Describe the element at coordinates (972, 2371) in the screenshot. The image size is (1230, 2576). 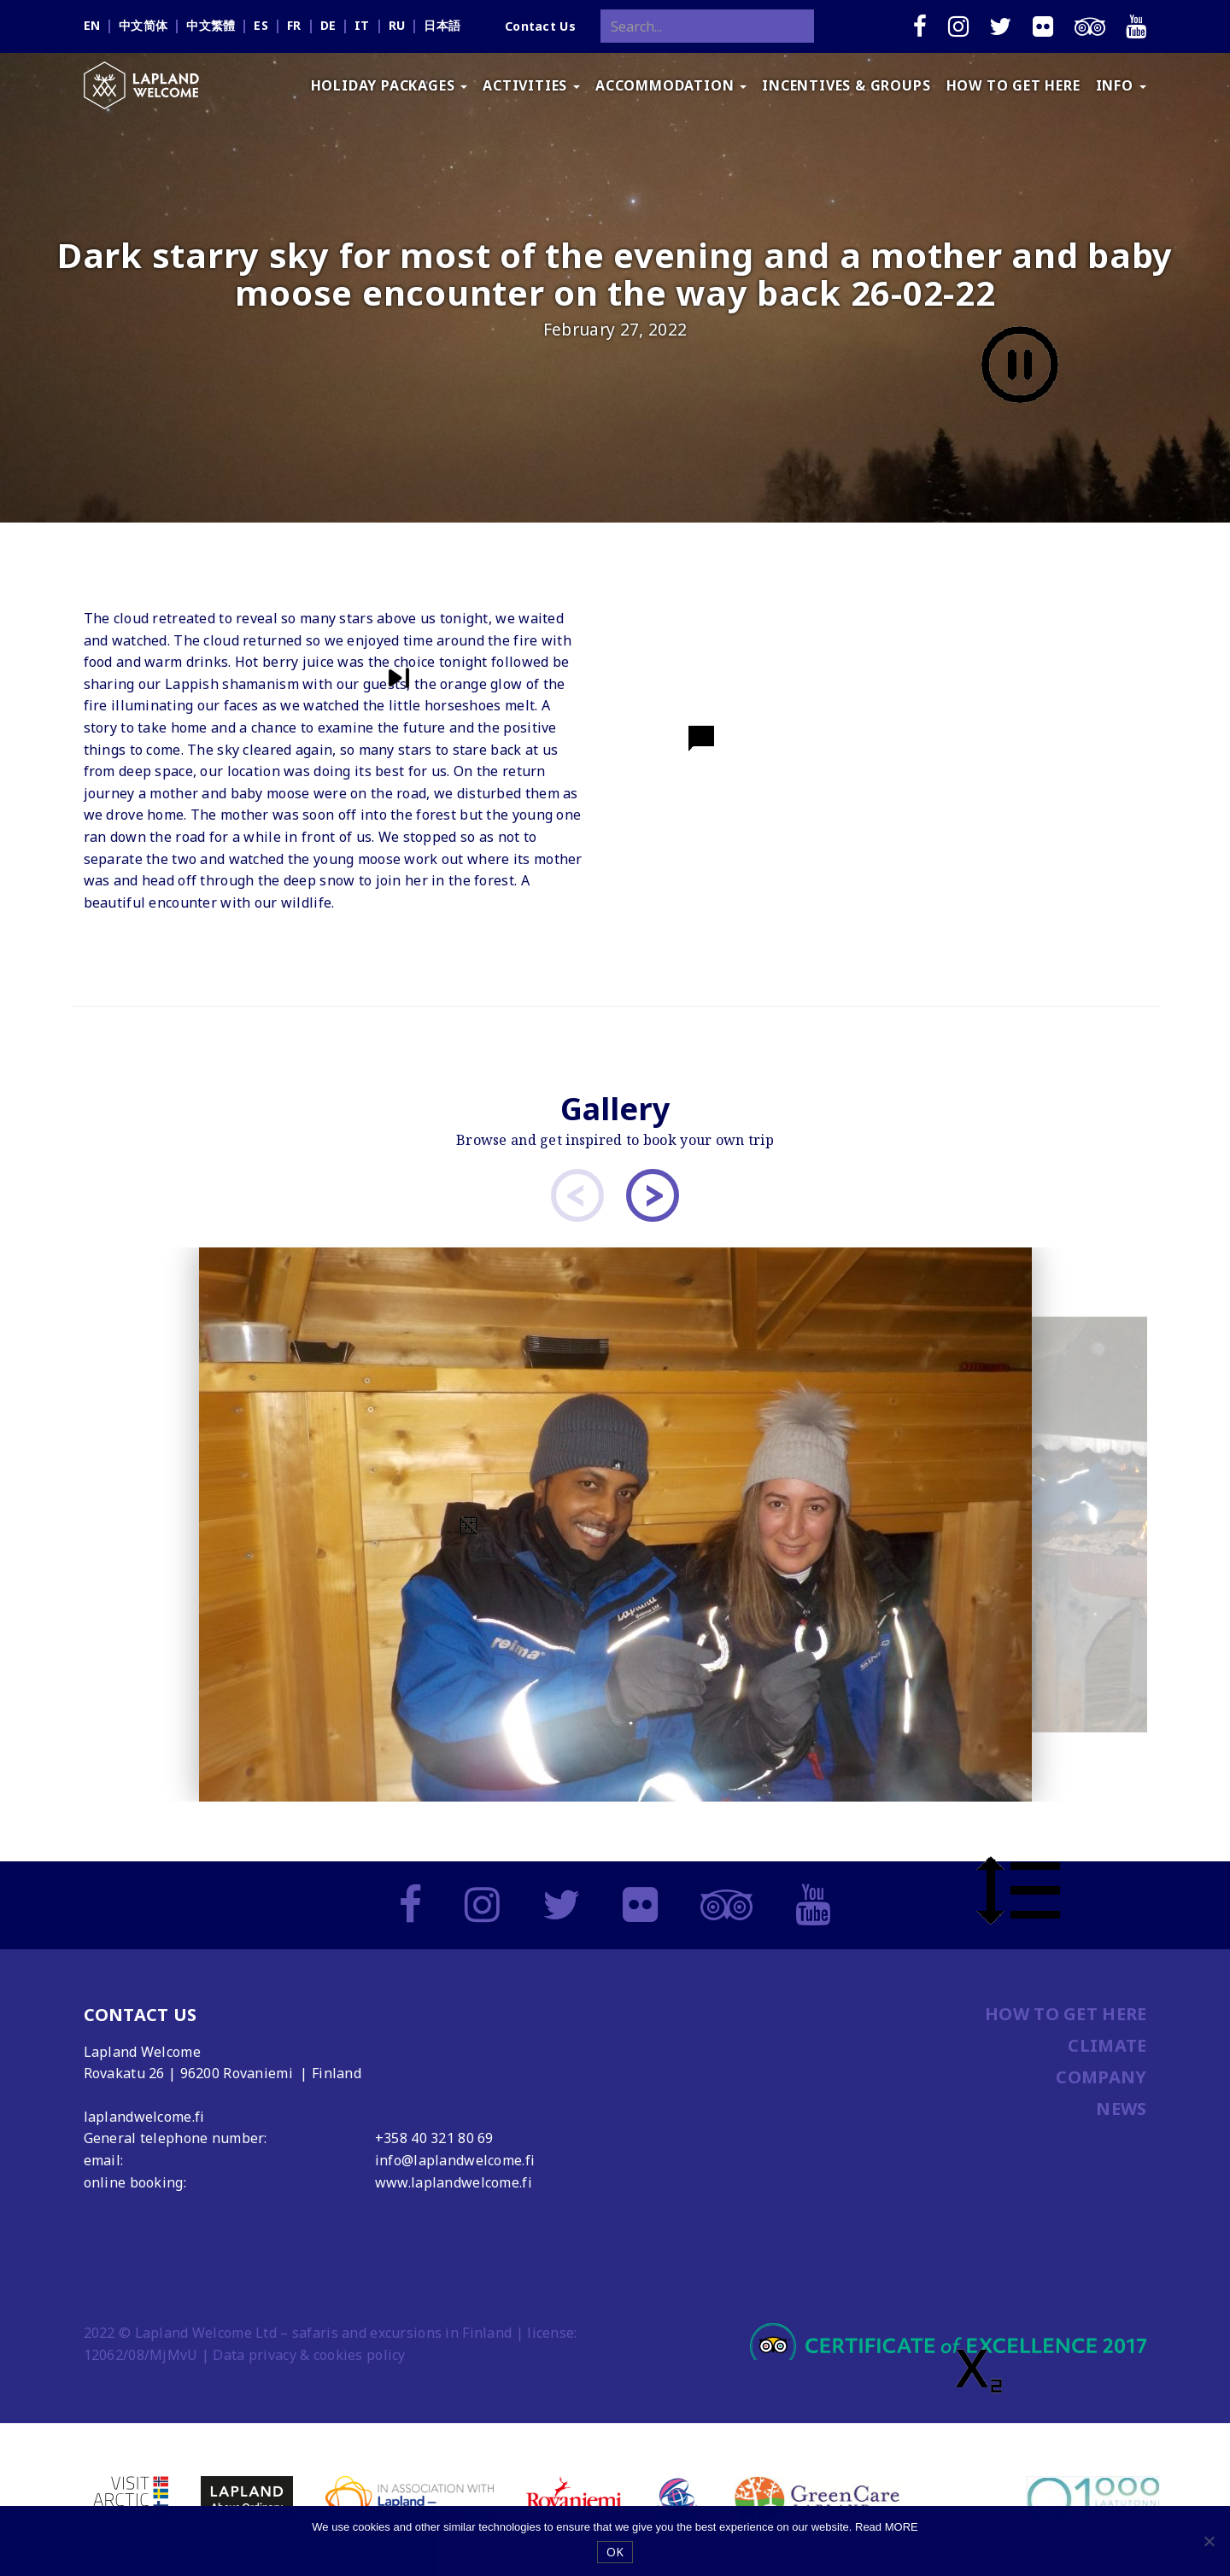
I see `format text as subscript` at that location.